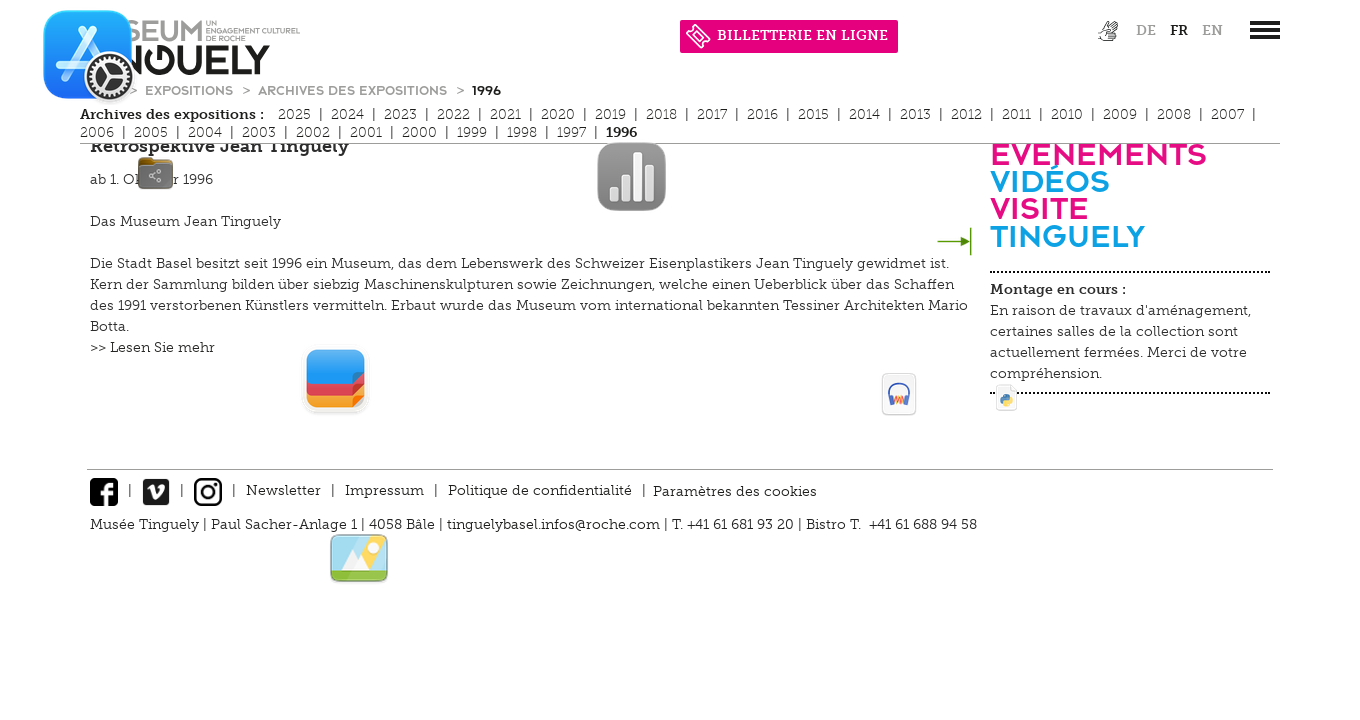  Describe the element at coordinates (631, 176) in the screenshot. I see `open numbers spreadsheet app` at that location.